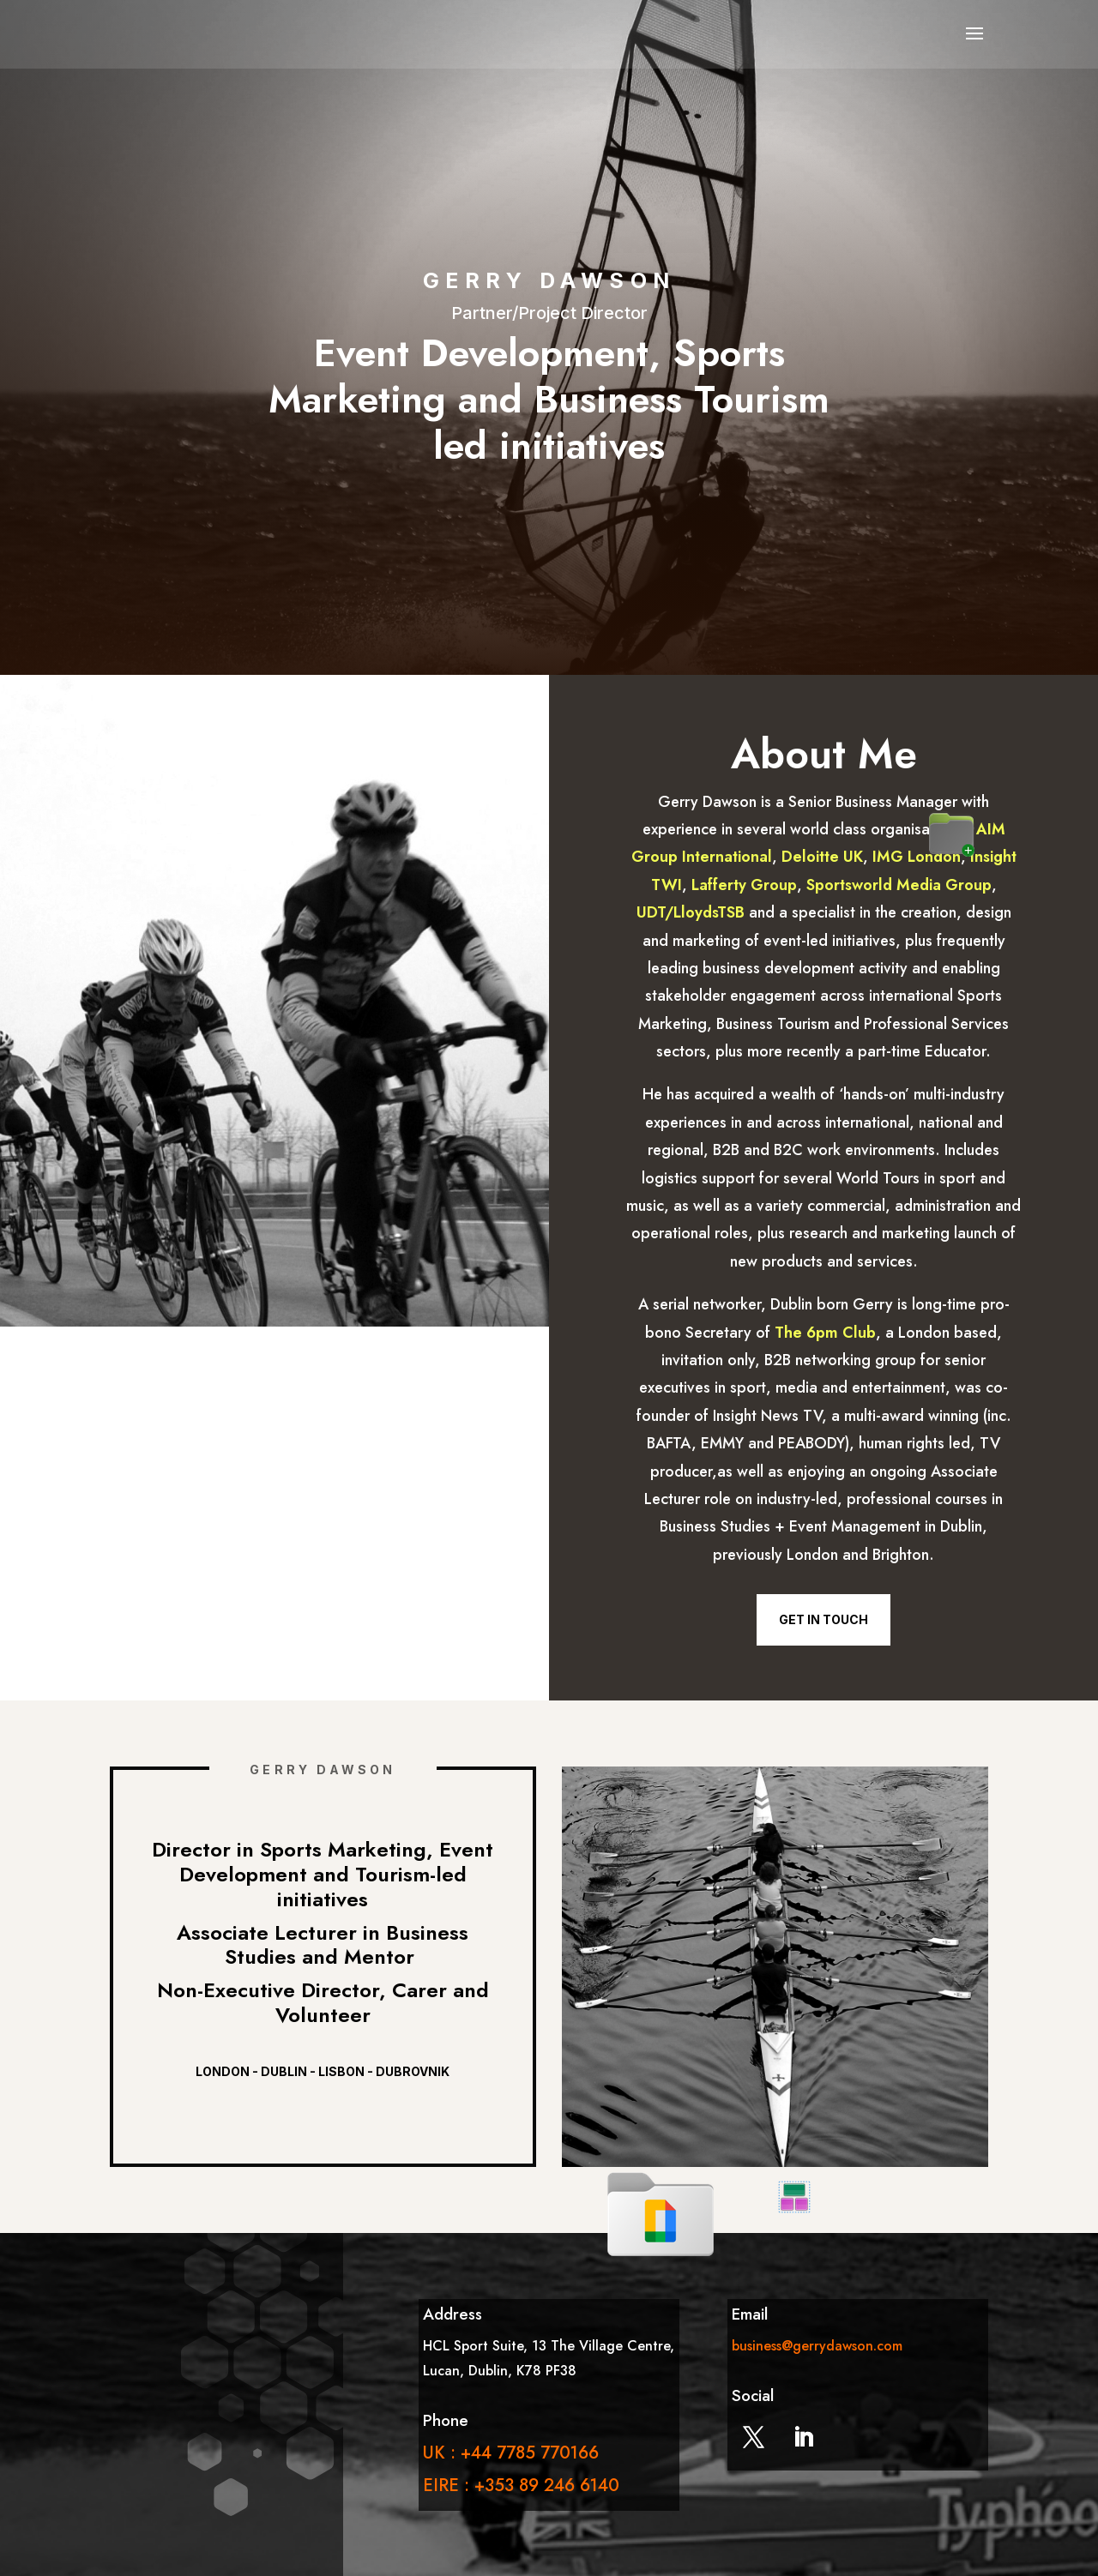  Describe the element at coordinates (660, 2217) in the screenshot. I see `open folder containing google docs files` at that location.